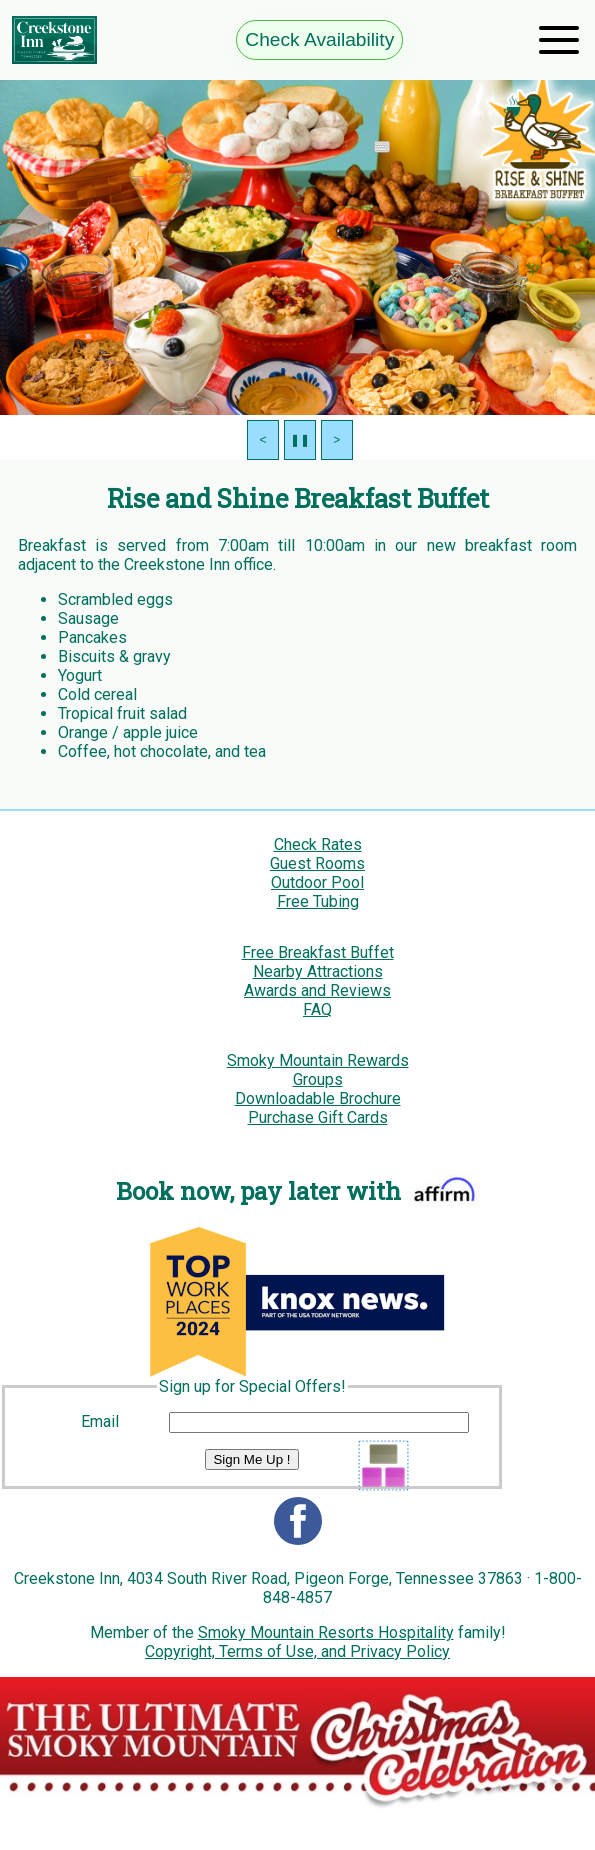 The width and height of the screenshot is (595, 1850). Describe the element at coordinates (382, 147) in the screenshot. I see `access keyboard settings` at that location.